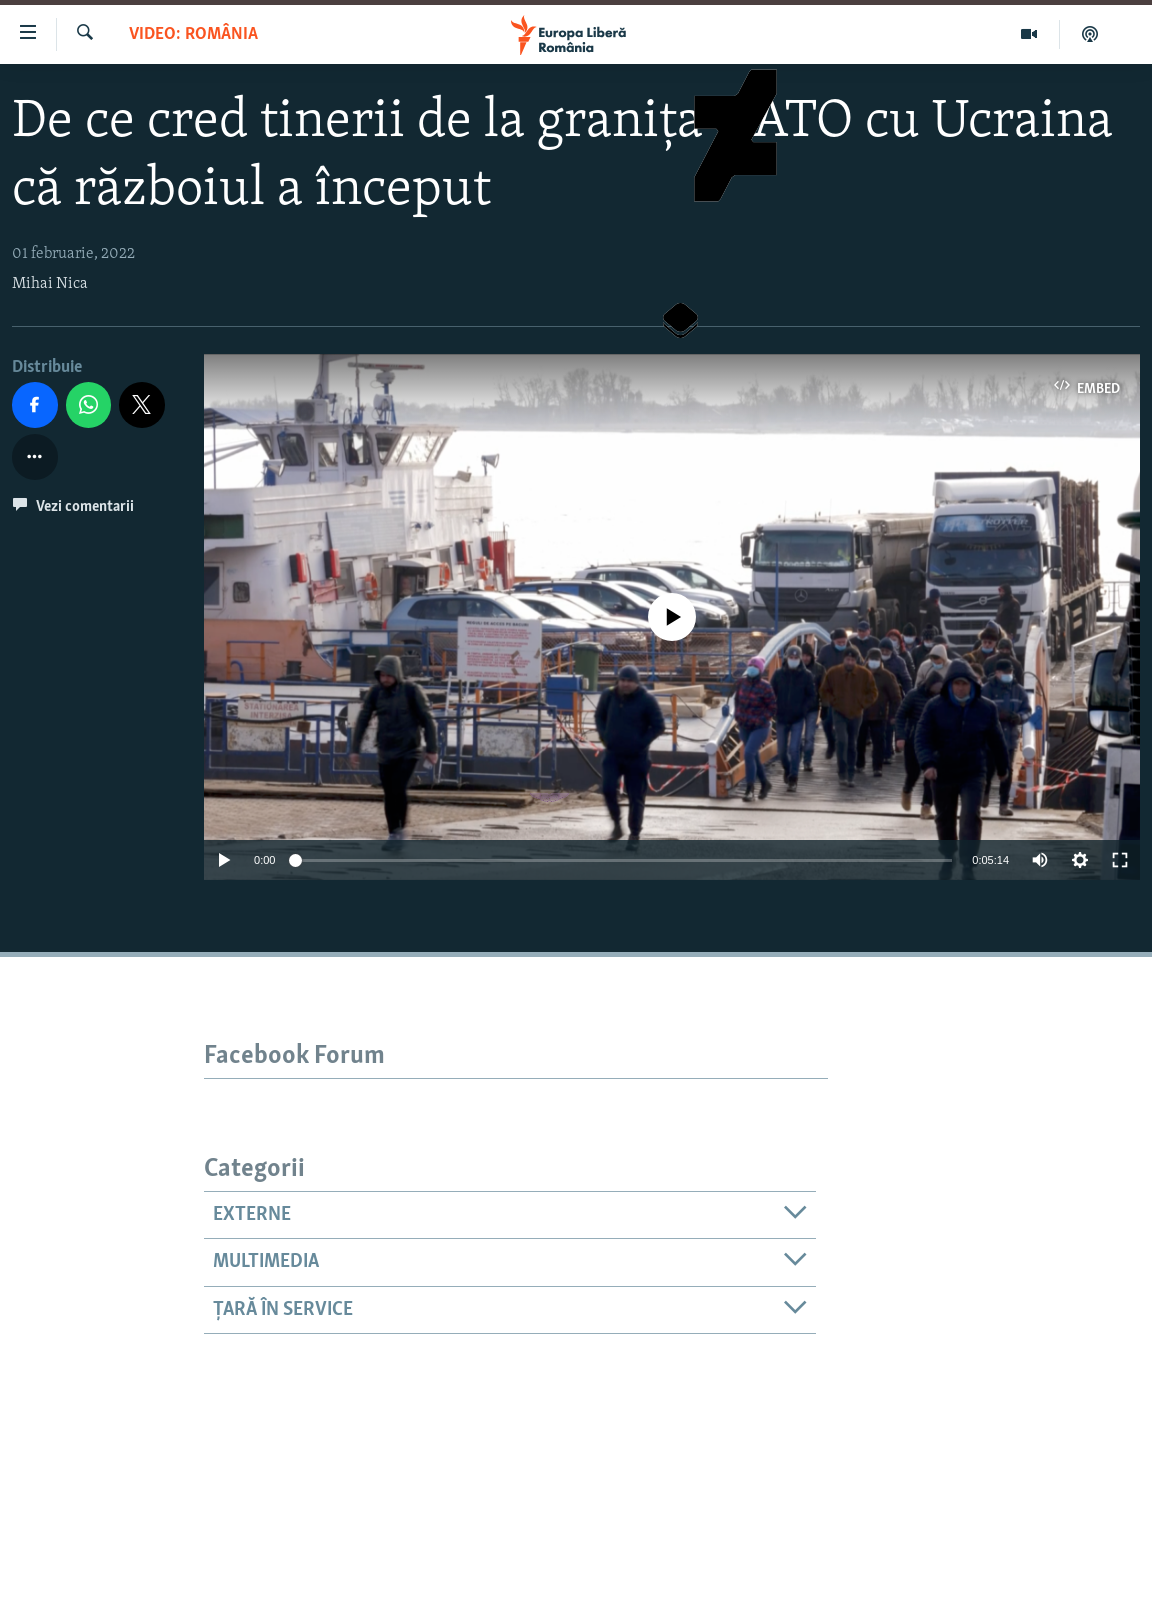 This screenshot has height=1605, width=1152. Describe the element at coordinates (735, 135) in the screenshot. I see `visit deviantart profile or page` at that location.